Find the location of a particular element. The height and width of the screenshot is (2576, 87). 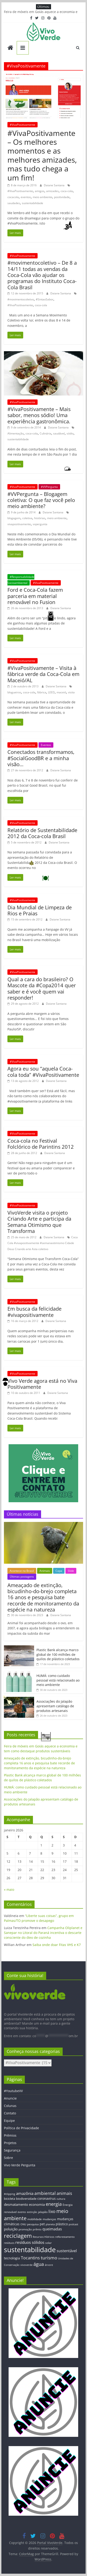

indicates duck or waterfowl-related content in a game is located at coordinates (32, 863).